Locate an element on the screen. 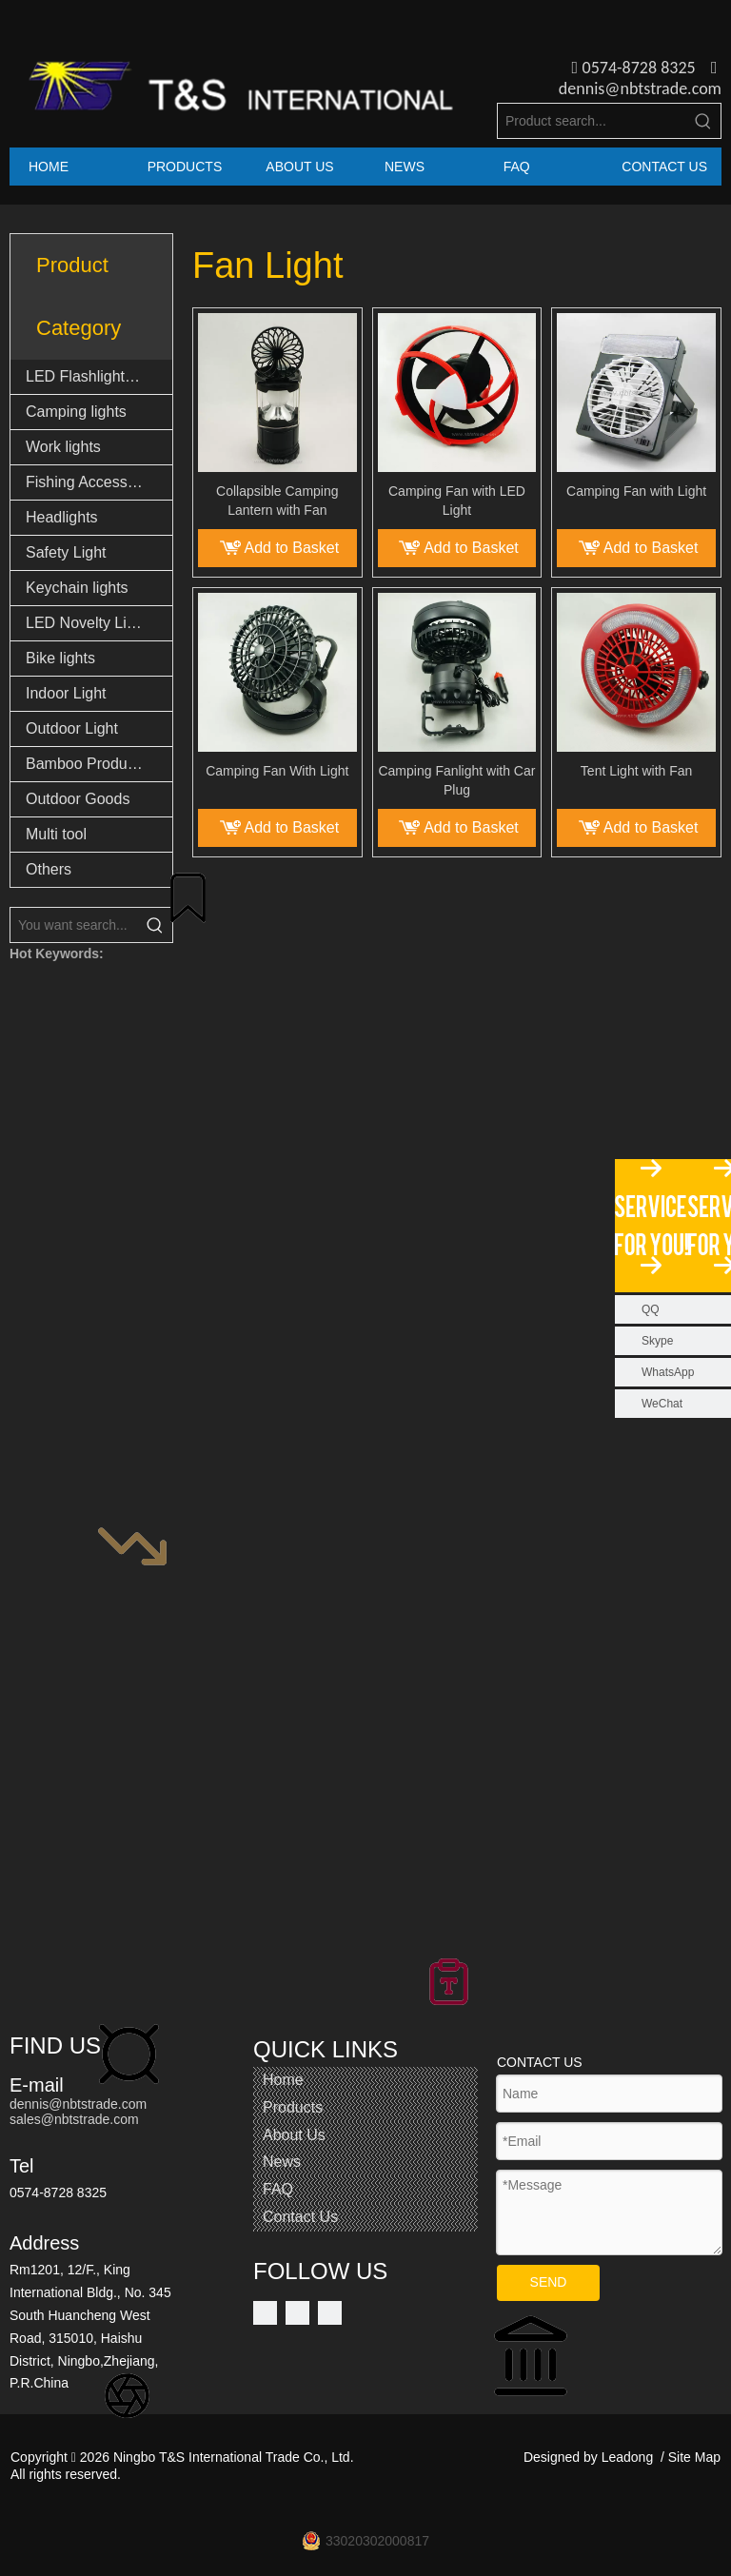 The image size is (731, 2576). paste as plain text is located at coordinates (448, 1981).